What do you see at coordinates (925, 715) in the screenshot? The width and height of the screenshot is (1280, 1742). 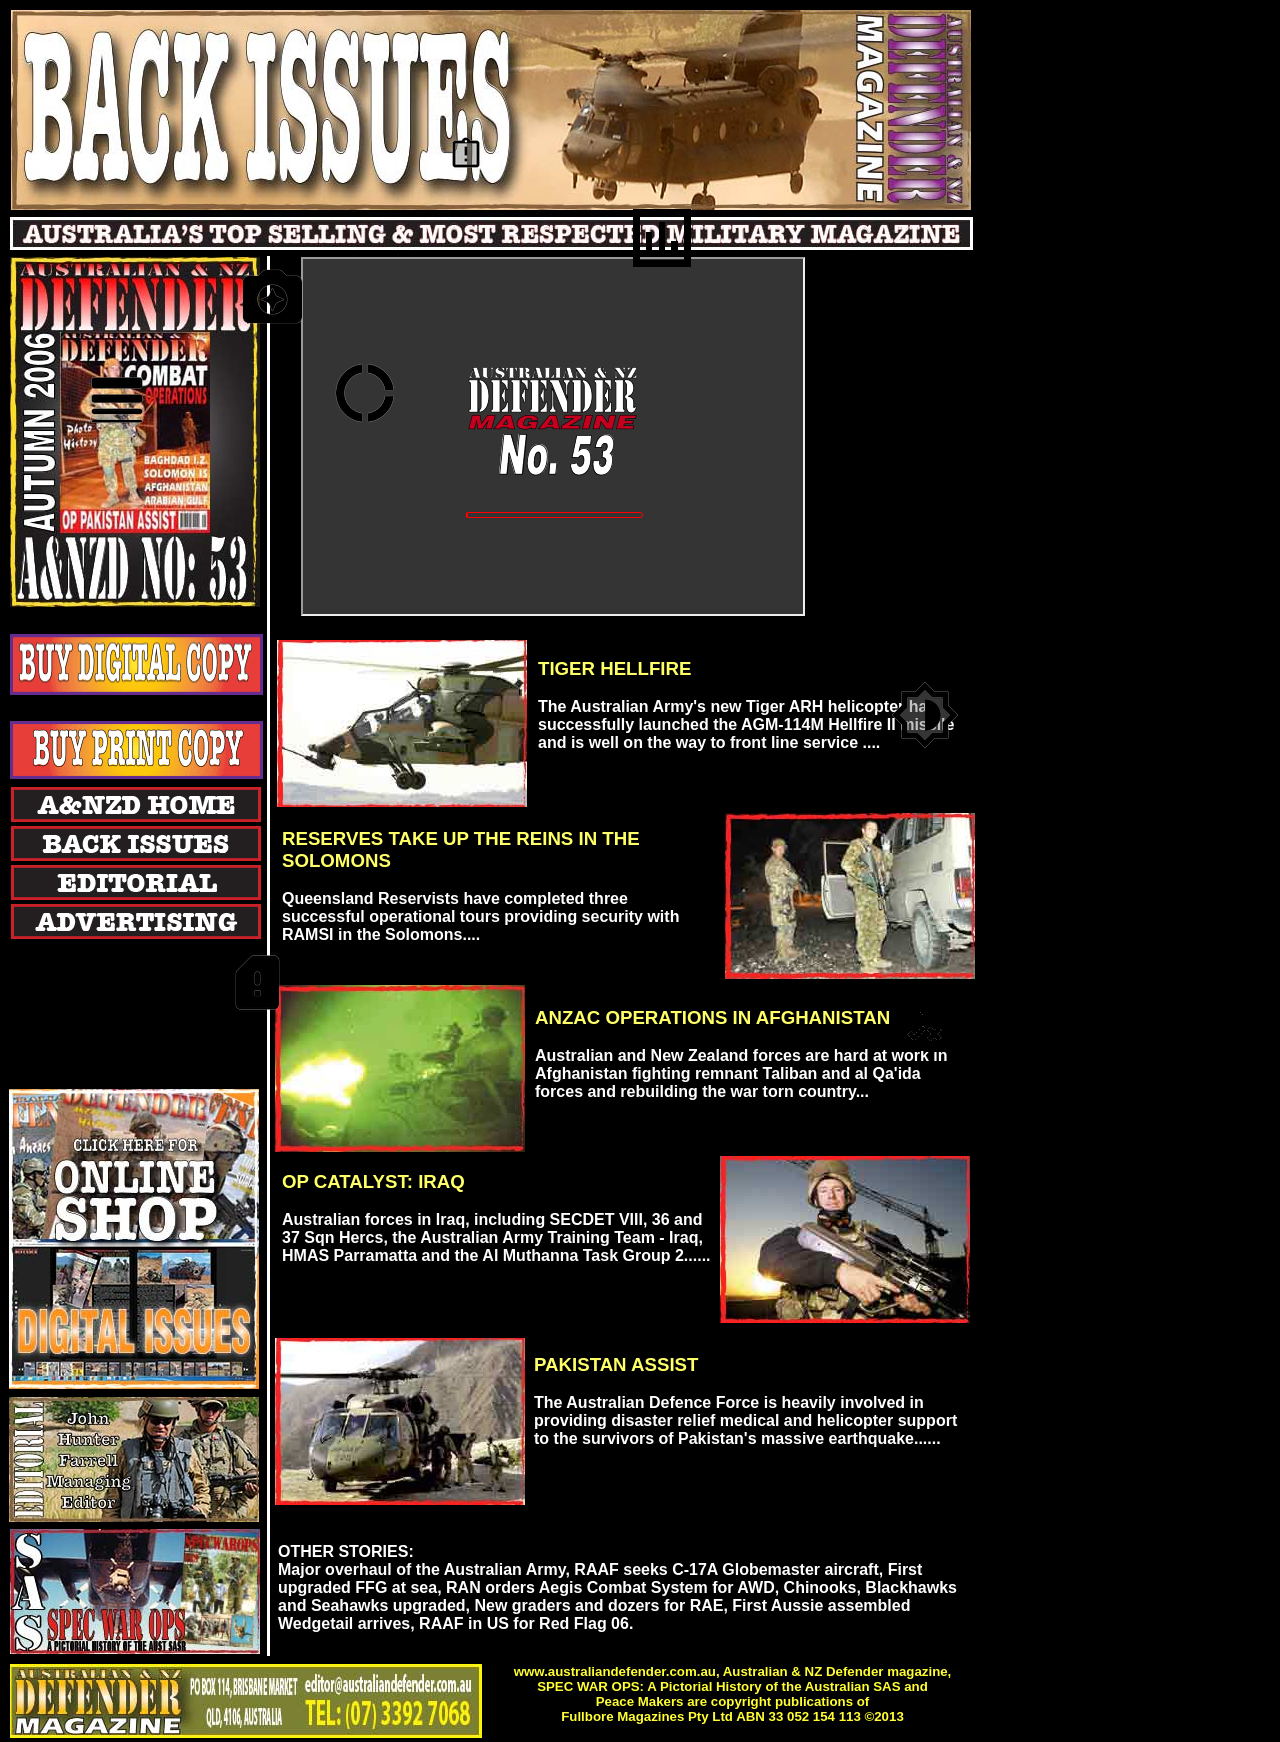 I see `adjust screen brightness settings` at bounding box center [925, 715].